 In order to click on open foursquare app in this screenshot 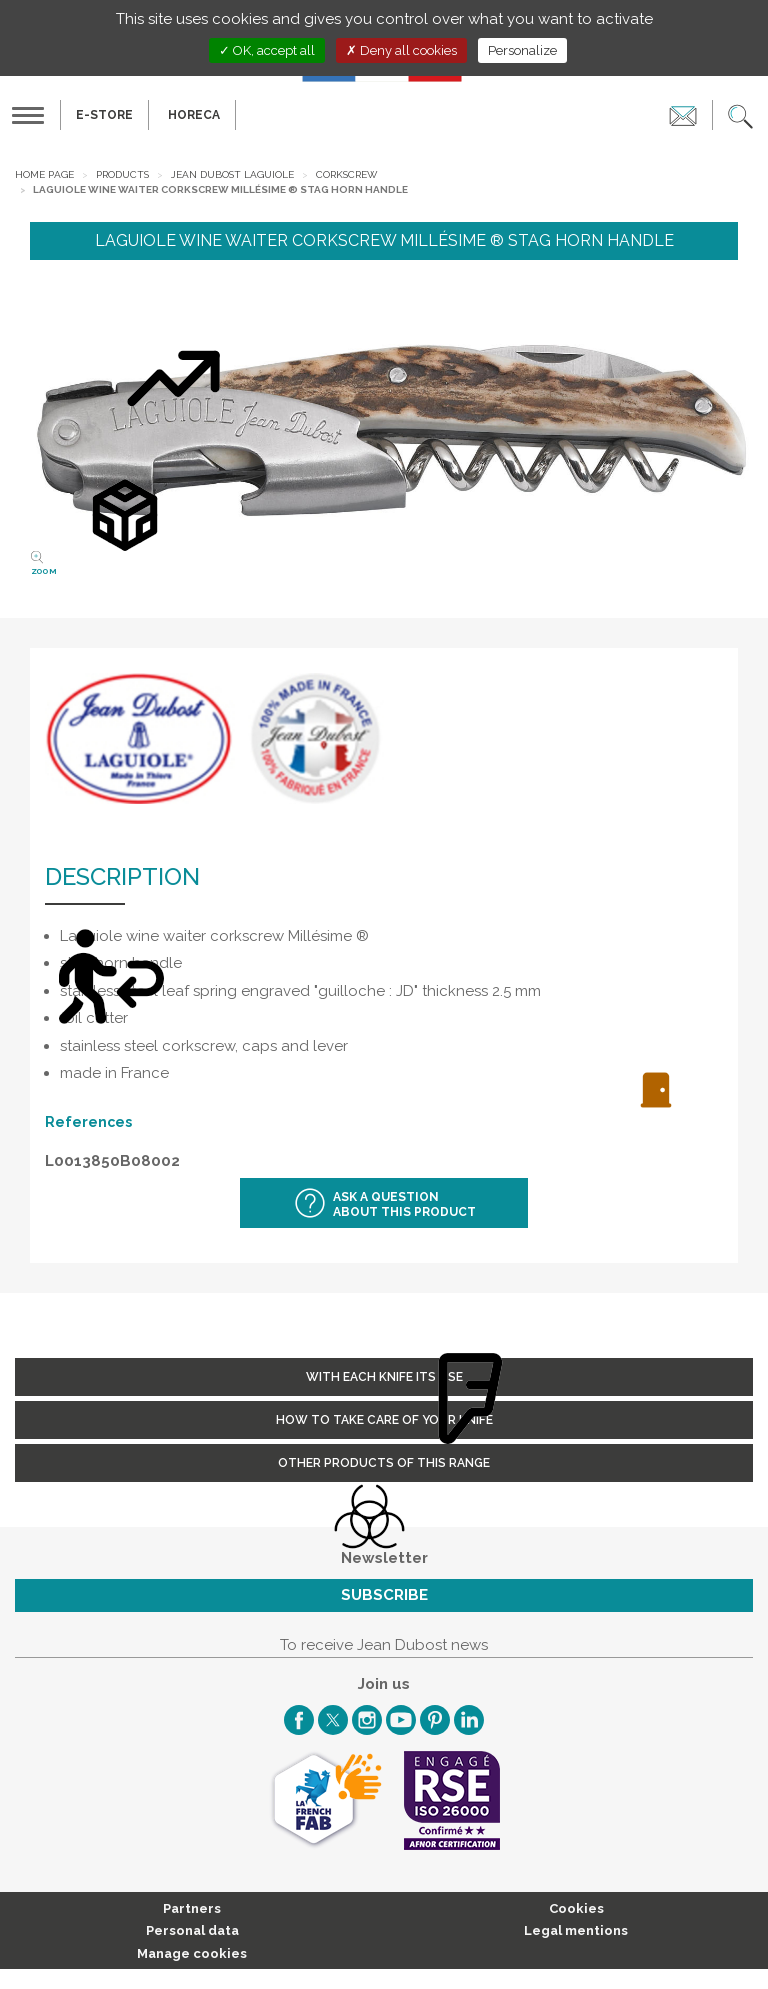, I will do `click(470, 1398)`.